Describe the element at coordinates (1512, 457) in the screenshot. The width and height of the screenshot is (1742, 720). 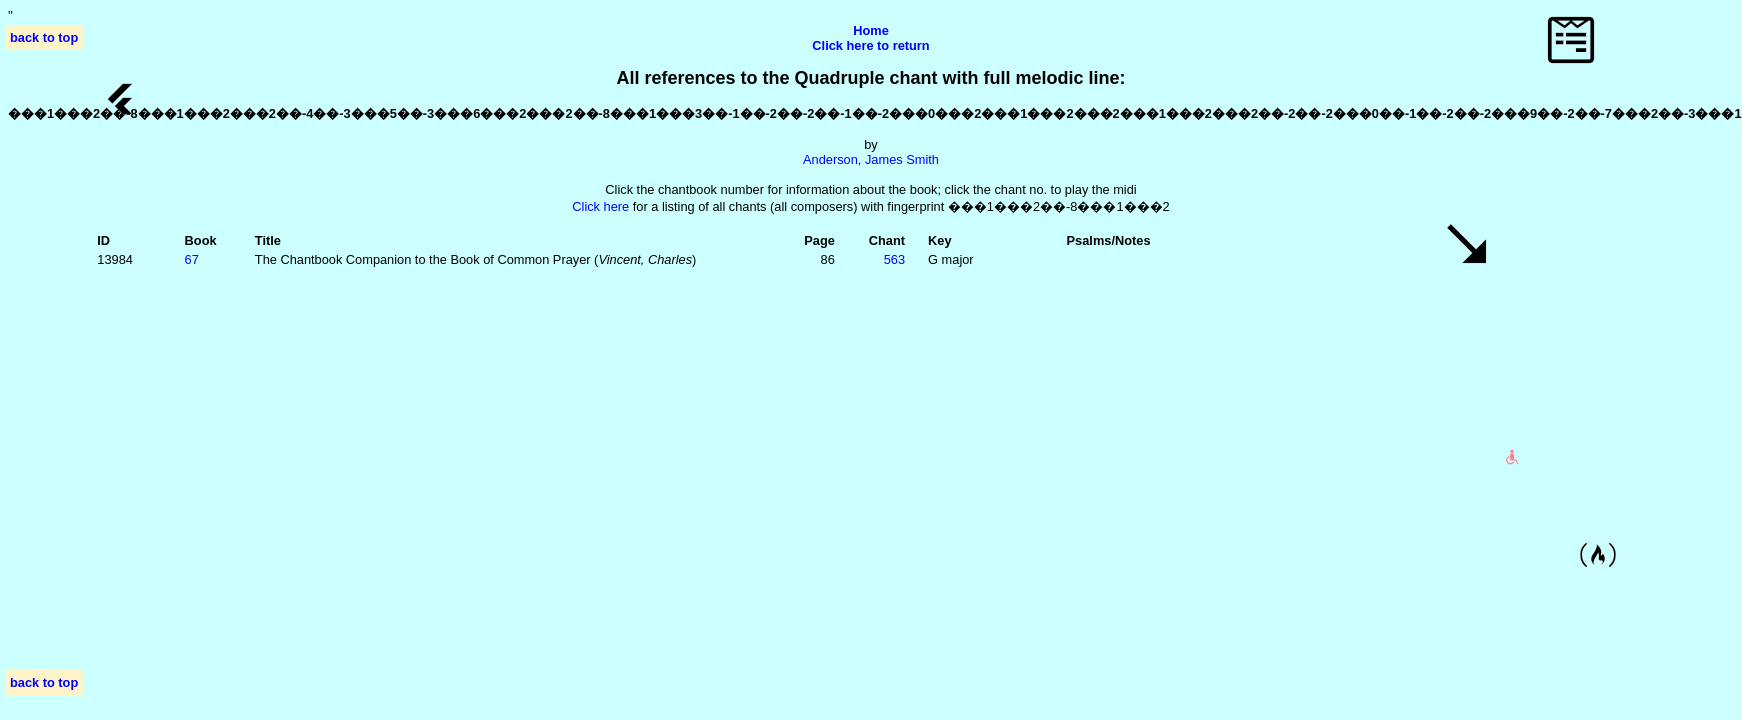
I see `indicates wheelchair accessibility` at that location.